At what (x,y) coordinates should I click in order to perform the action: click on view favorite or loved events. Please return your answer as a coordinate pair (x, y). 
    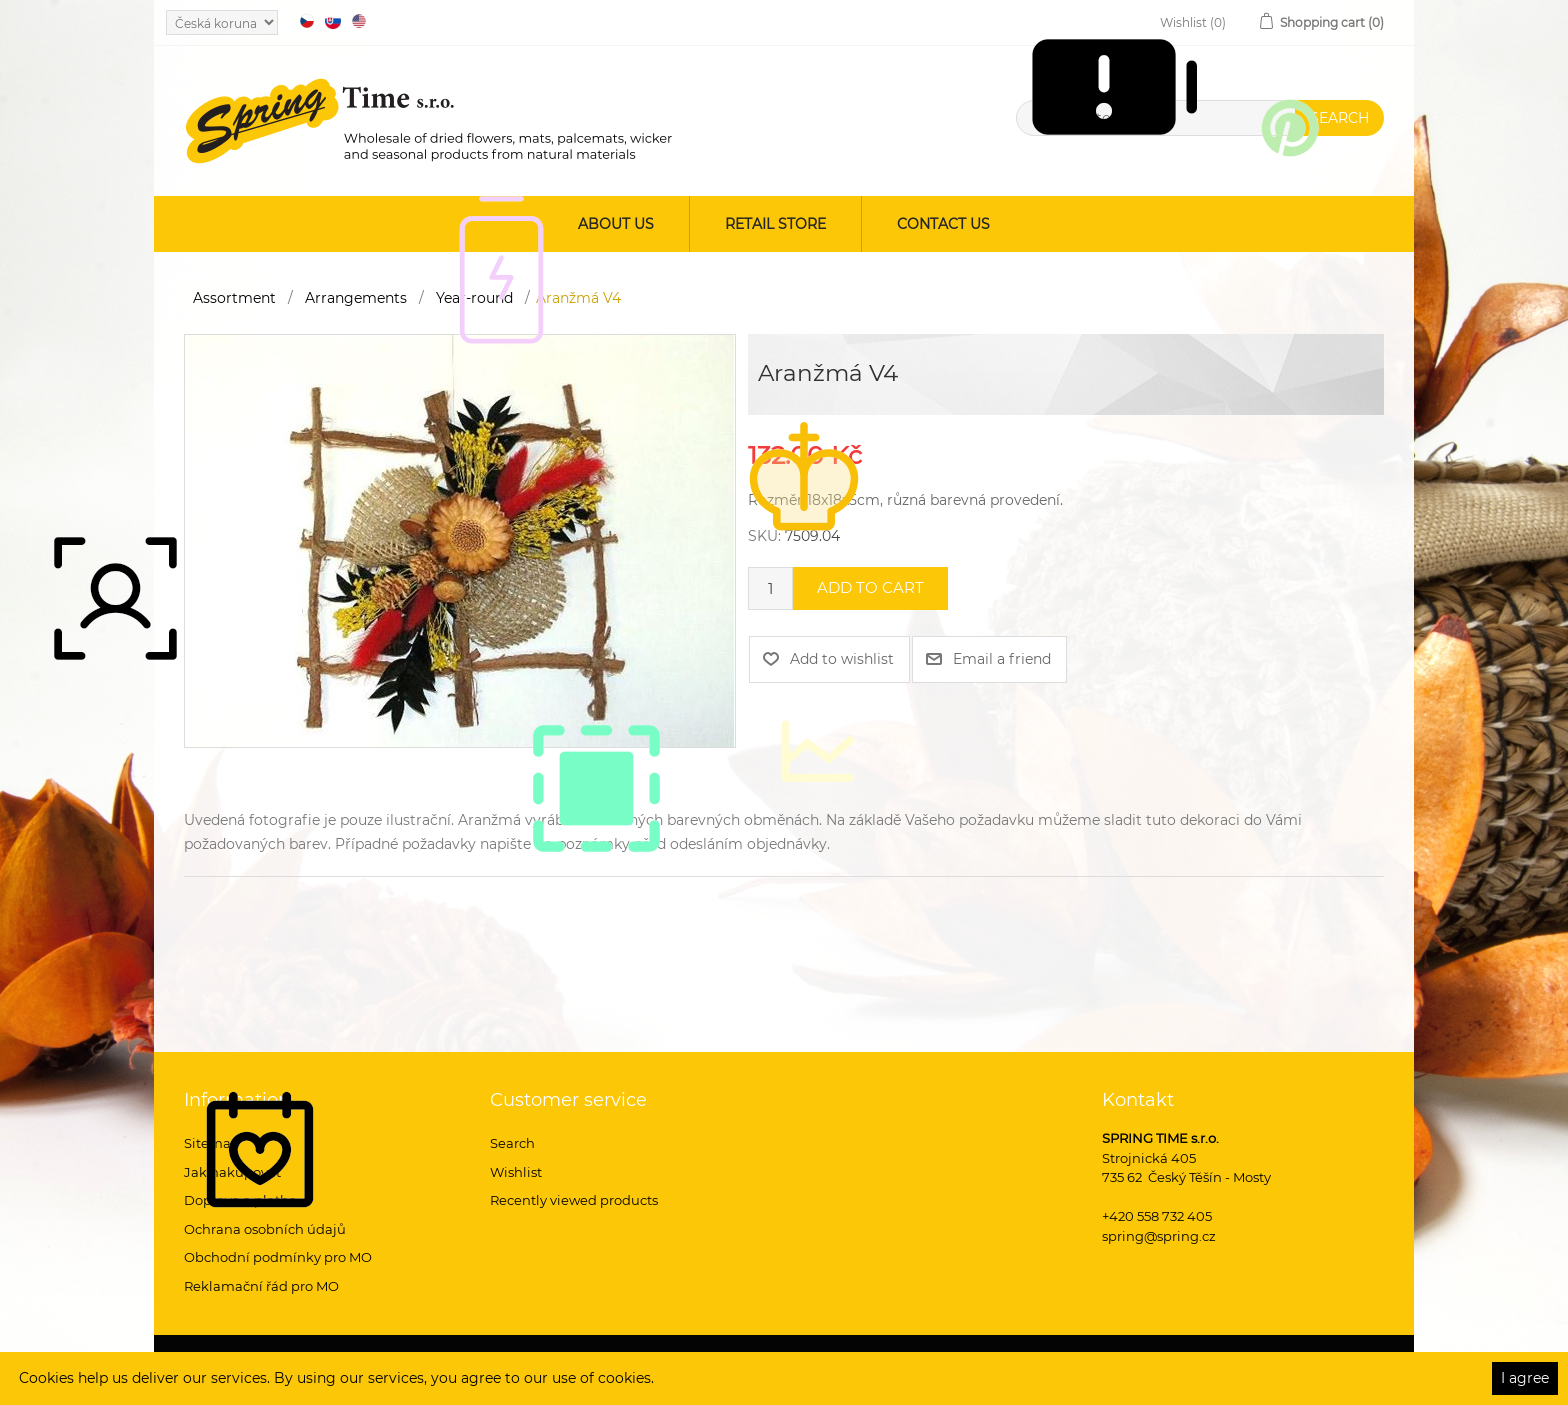
    Looking at the image, I should click on (260, 1154).